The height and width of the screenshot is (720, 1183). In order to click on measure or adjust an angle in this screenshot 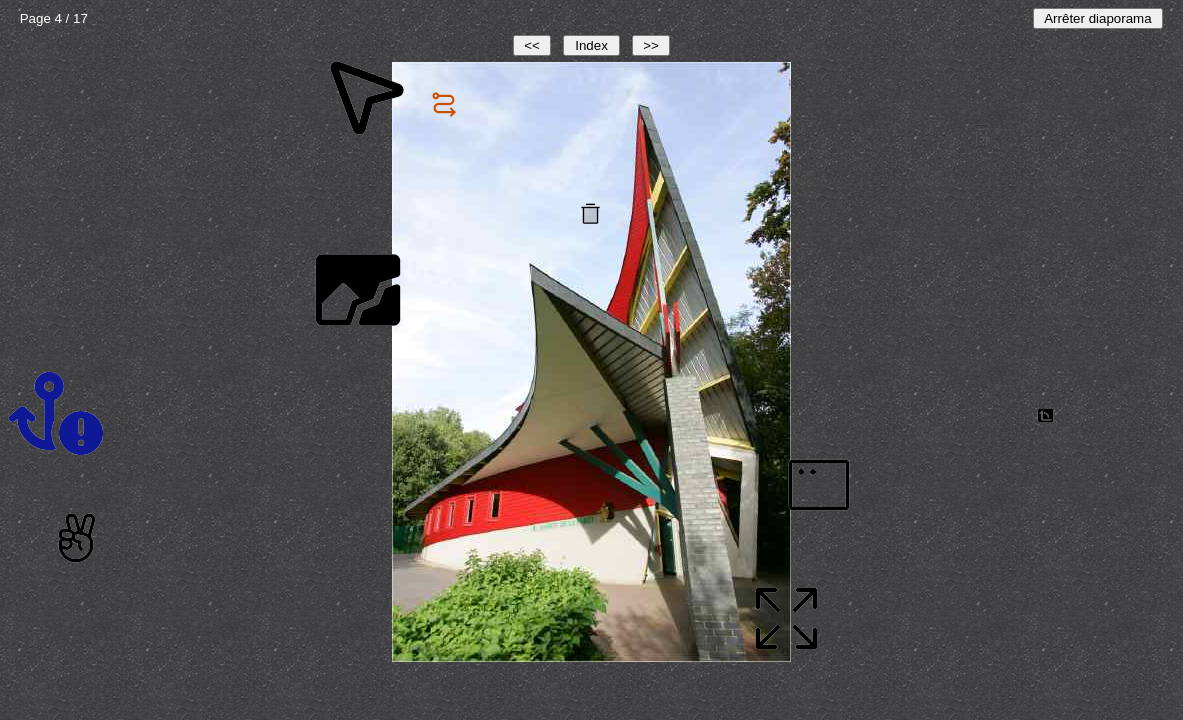, I will do `click(1045, 415)`.